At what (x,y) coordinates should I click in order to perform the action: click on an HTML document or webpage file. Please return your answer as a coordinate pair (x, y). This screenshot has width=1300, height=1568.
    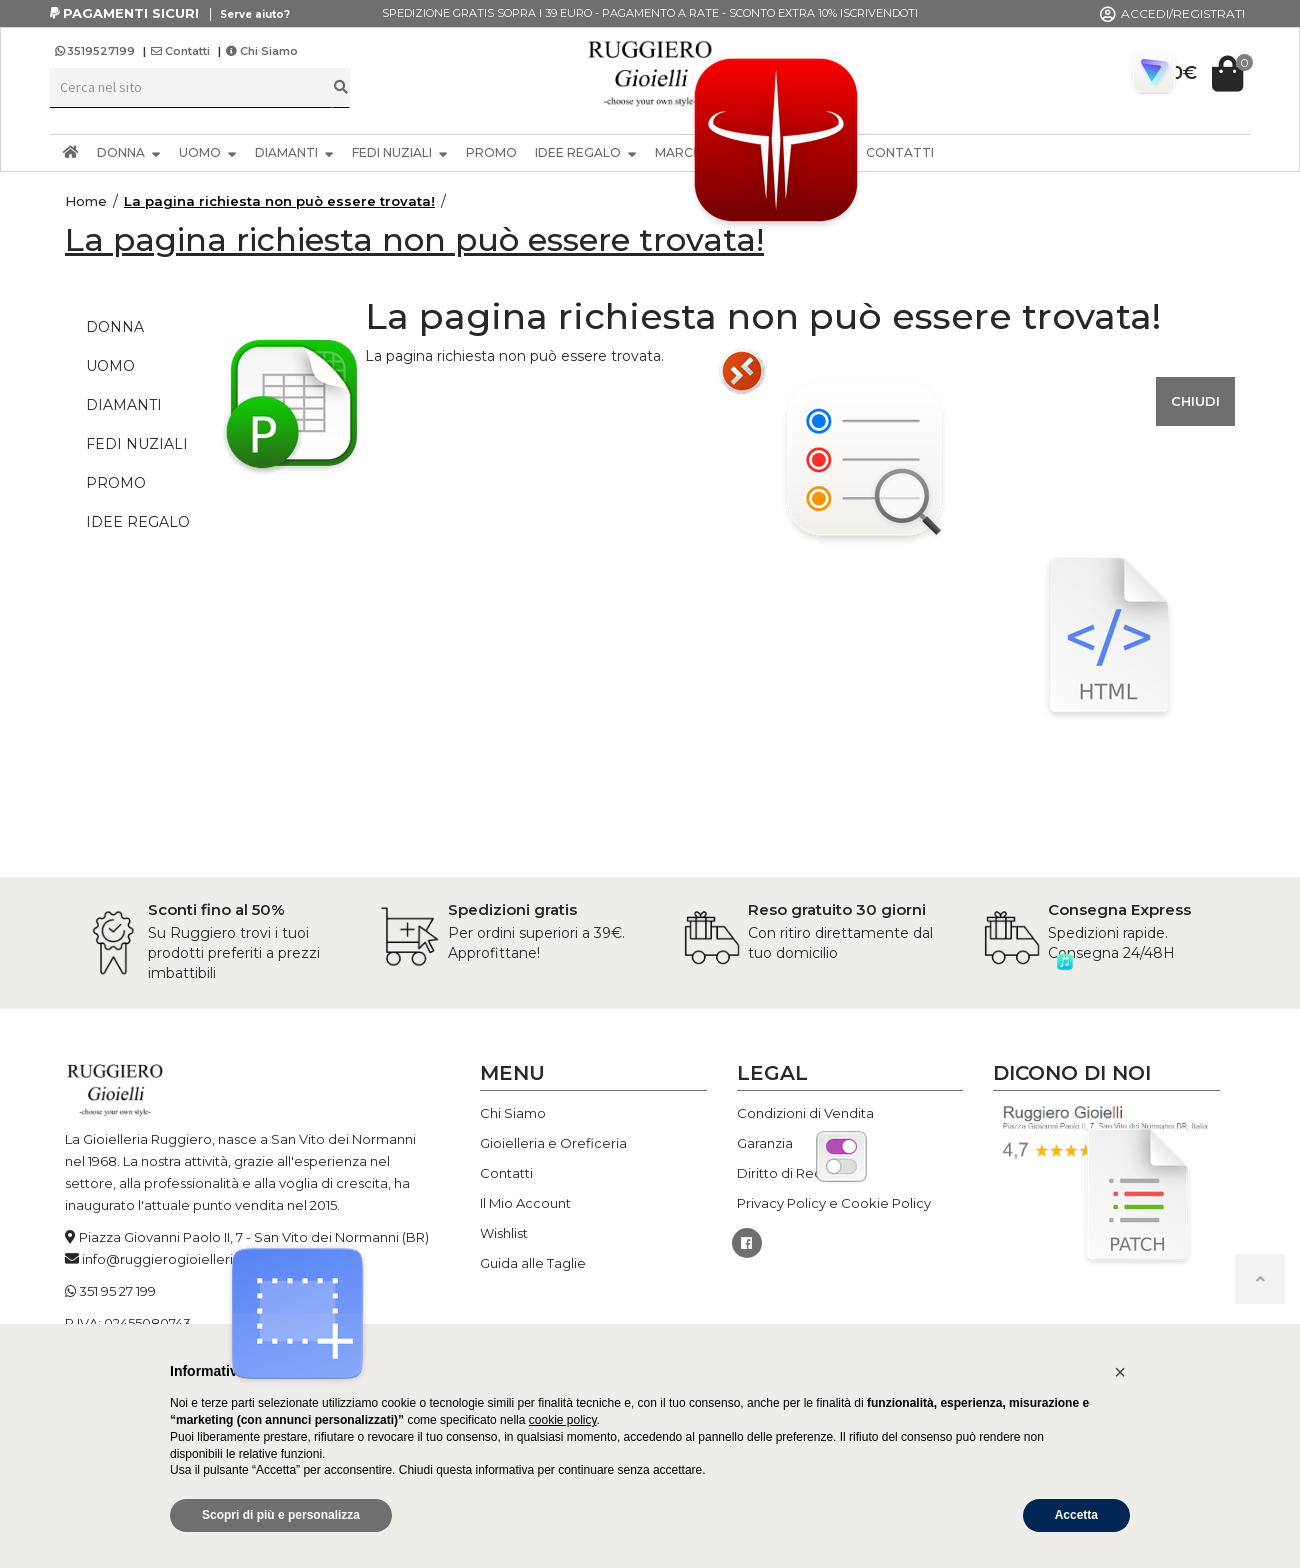
    Looking at the image, I should click on (1109, 638).